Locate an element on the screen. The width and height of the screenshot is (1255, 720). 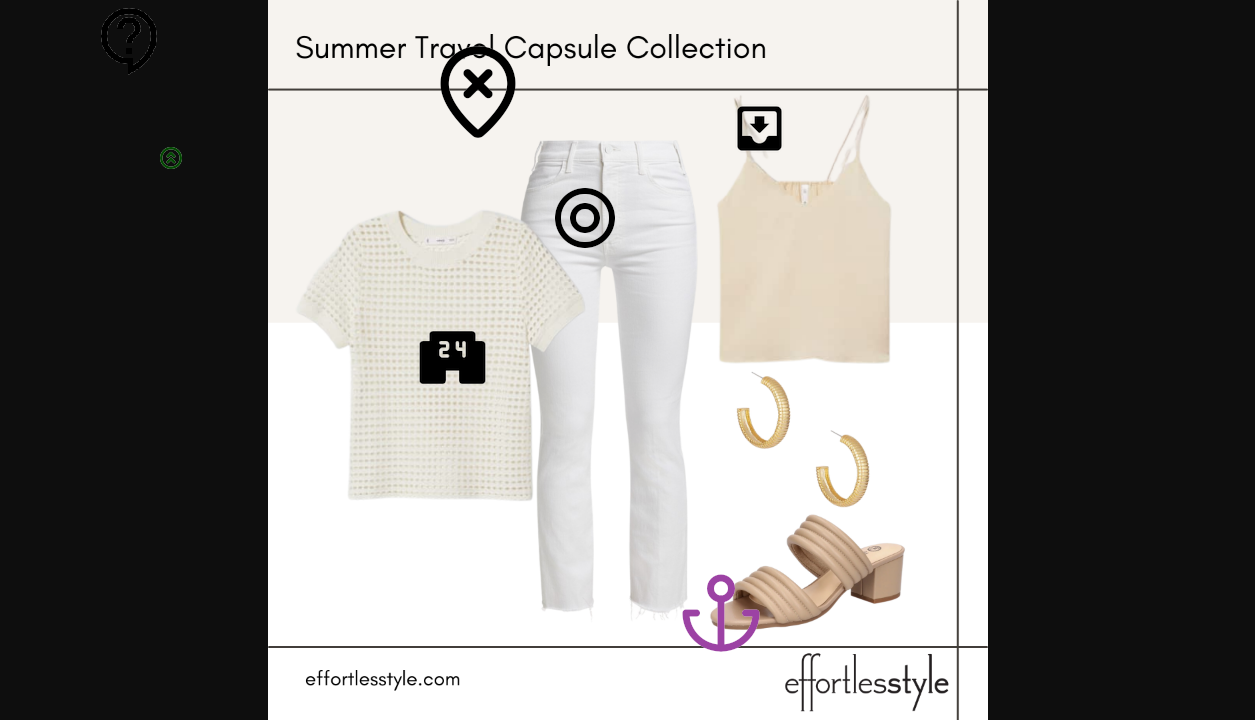
remove a saved location is located at coordinates (478, 92).